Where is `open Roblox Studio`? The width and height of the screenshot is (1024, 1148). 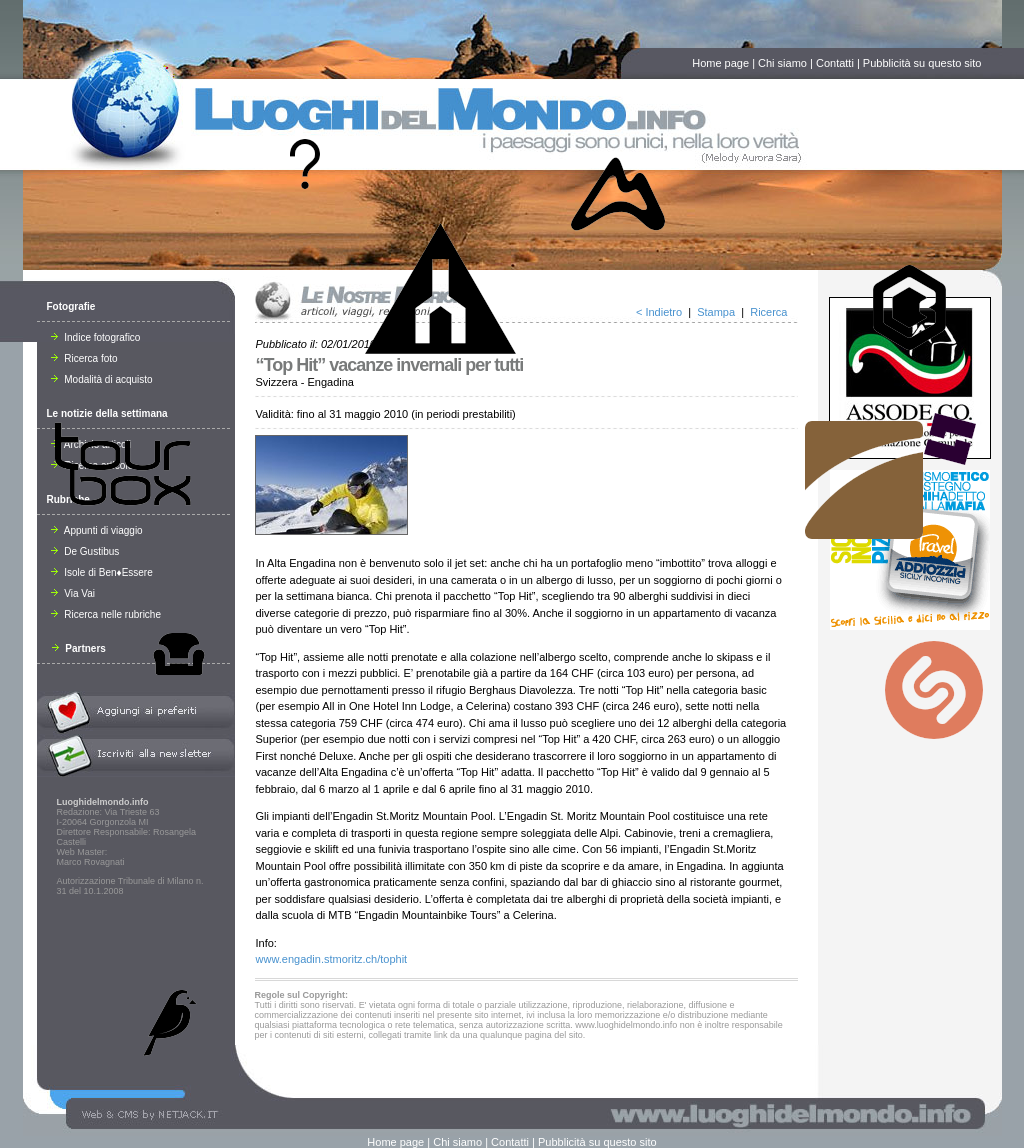 open Roblox Studio is located at coordinates (950, 439).